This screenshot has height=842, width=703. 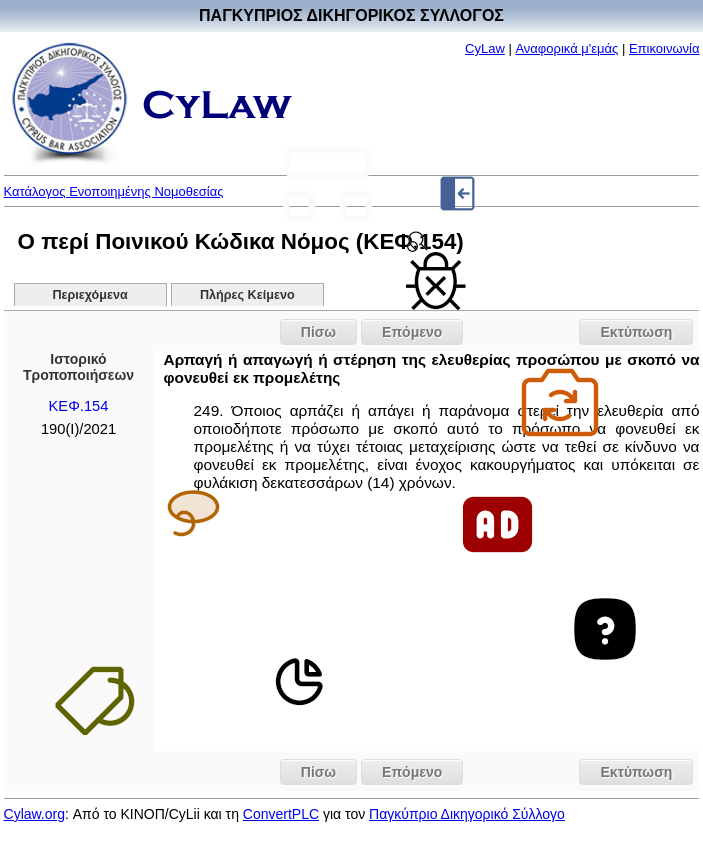 What do you see at coordinates (605, 629) in the screenshot?
I see `access help or support` at bounding box center [605, 629].